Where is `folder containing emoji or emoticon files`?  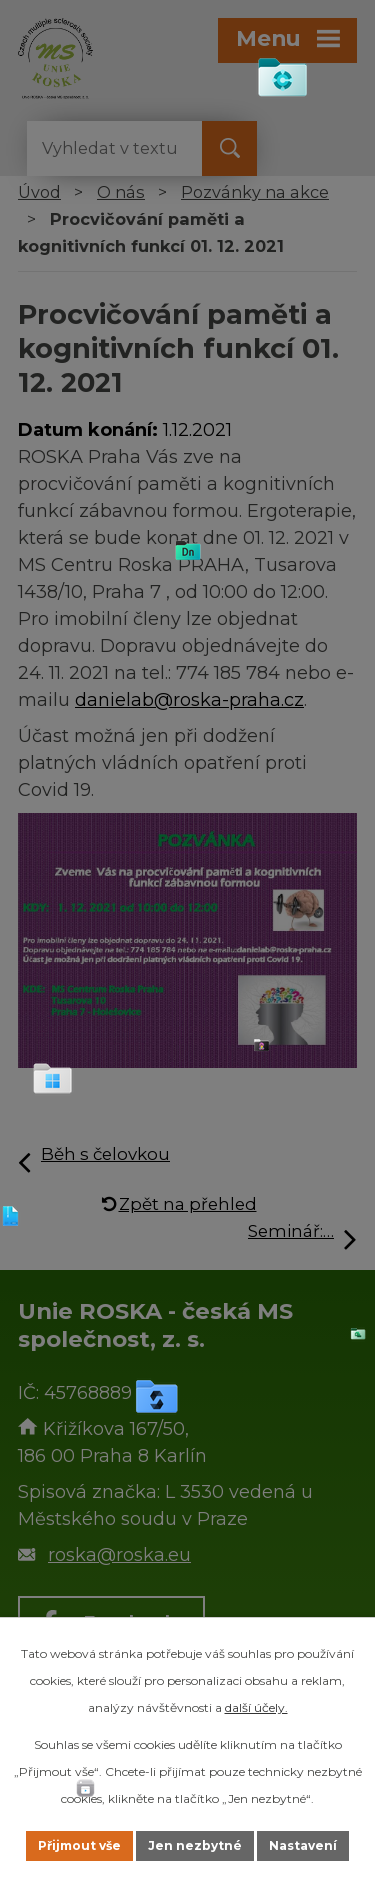 folder containing emoji or emoticon files is located at coordinates (261, 1045).